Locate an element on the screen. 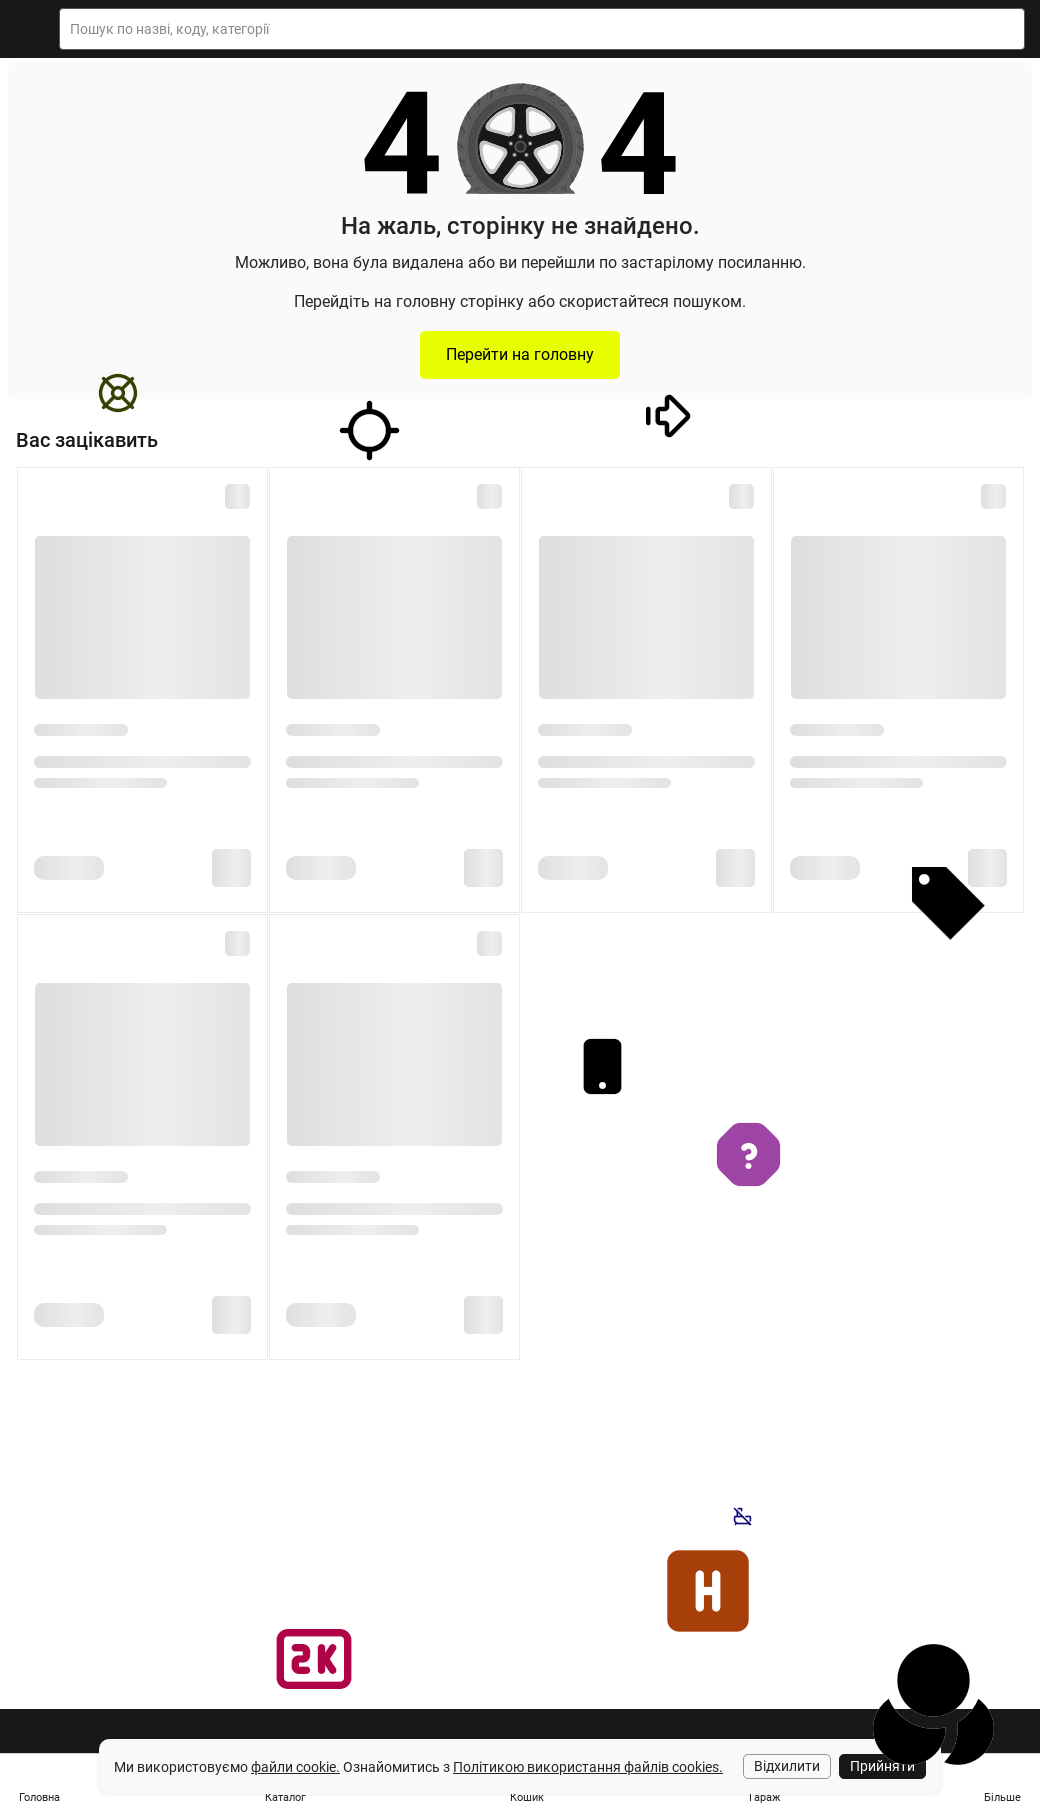  access help or support center is located at coordinates (118, 393).